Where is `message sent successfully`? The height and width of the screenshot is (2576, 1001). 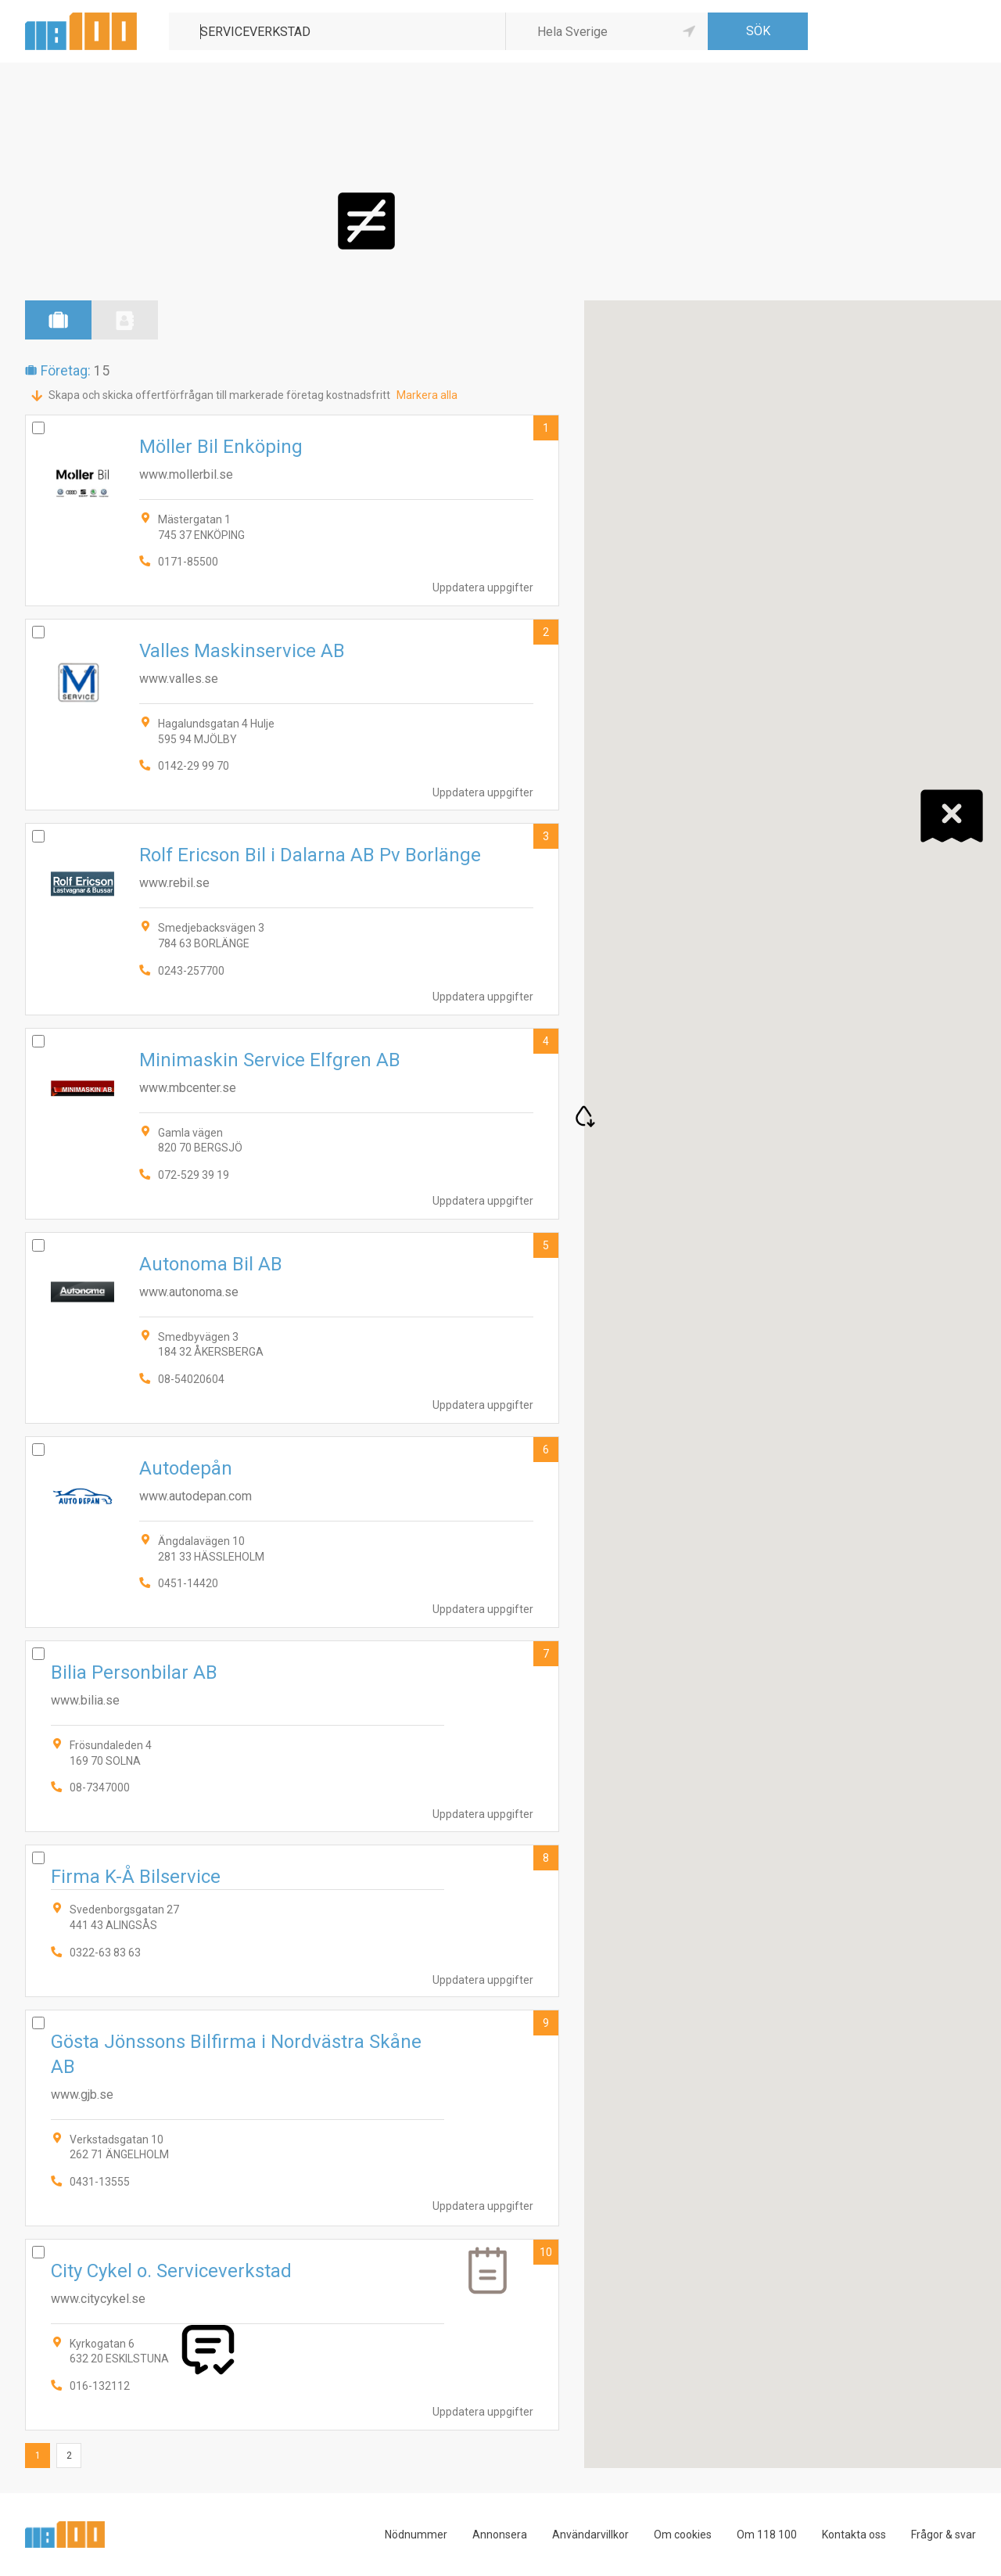 message sent successfully is located at coordinates (208, 2348).